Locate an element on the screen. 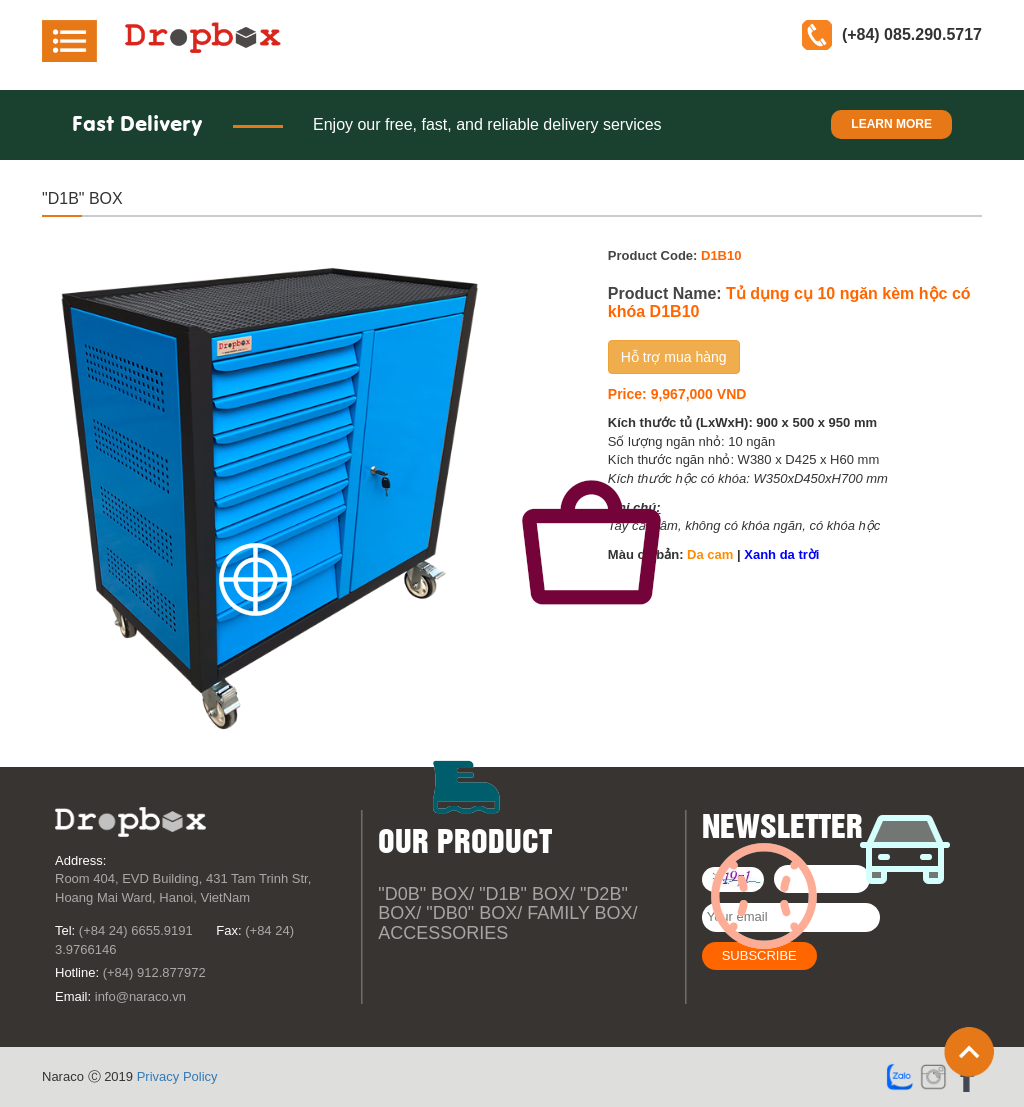 The image size is (1024, 1107). view your shopping bag is located at coordinates (591, 549).